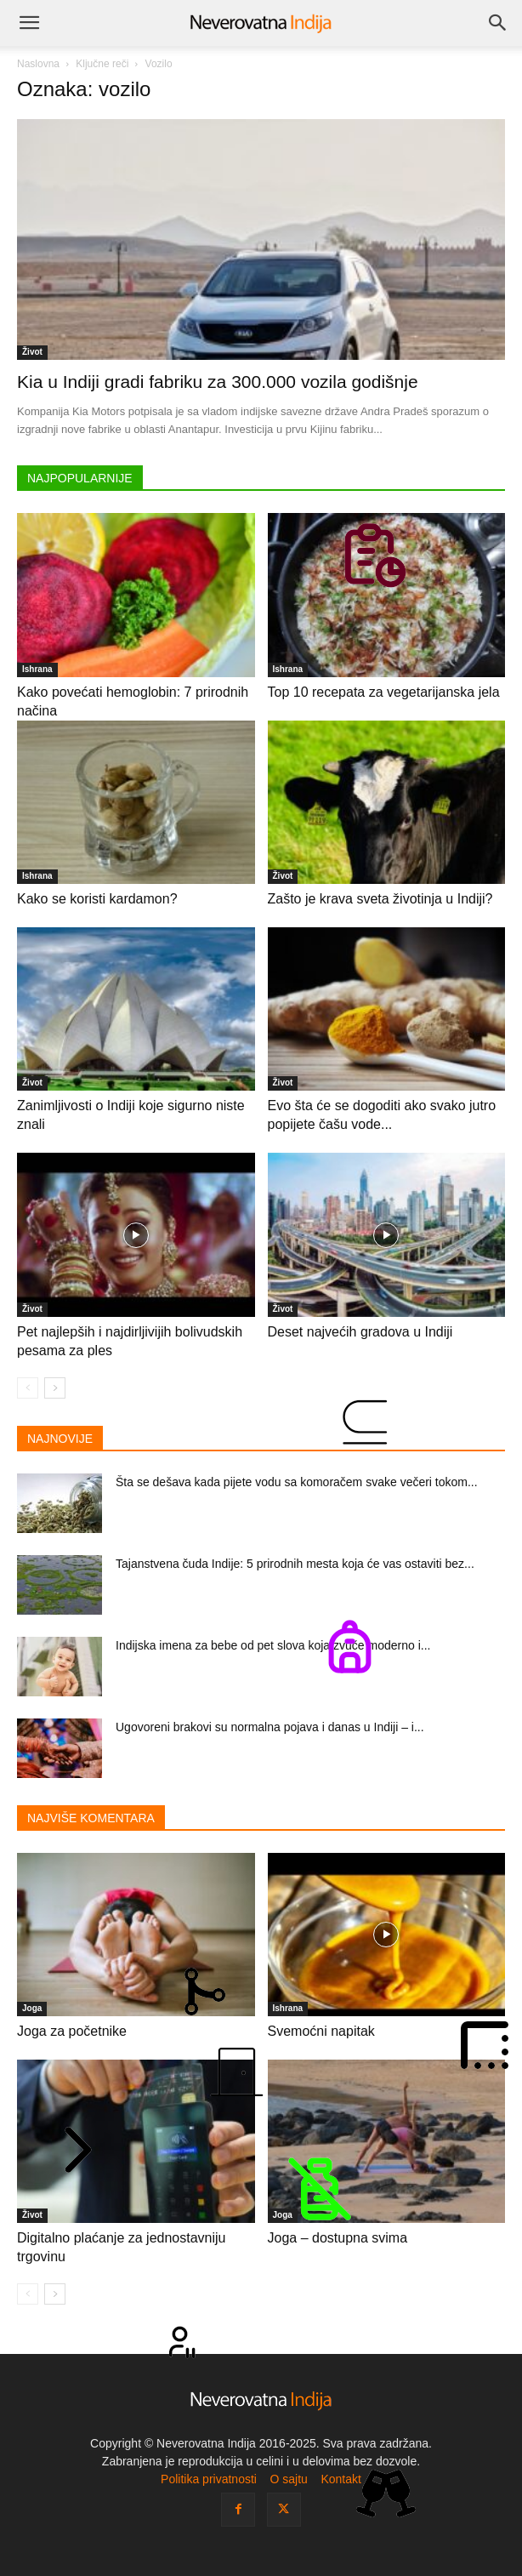 Image resolution: width=522 pixels, height=2576 pixels. Describe the element at coordinates (366, 1421) in the screenshot. I see `indicates a subset relationship in mathematical notation` at that location.